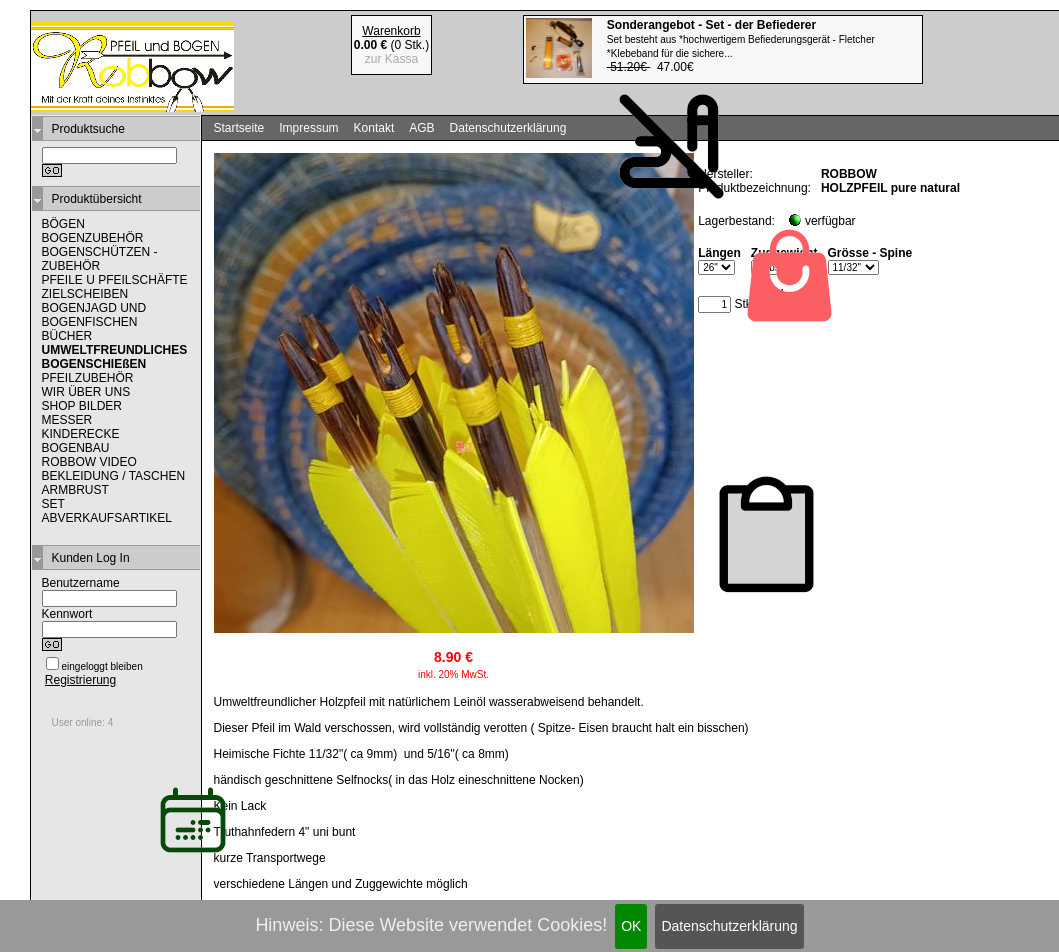 The width and height of the screenshot is (1059, 952). I want to click on access clipboard contents, so click(766, 536).